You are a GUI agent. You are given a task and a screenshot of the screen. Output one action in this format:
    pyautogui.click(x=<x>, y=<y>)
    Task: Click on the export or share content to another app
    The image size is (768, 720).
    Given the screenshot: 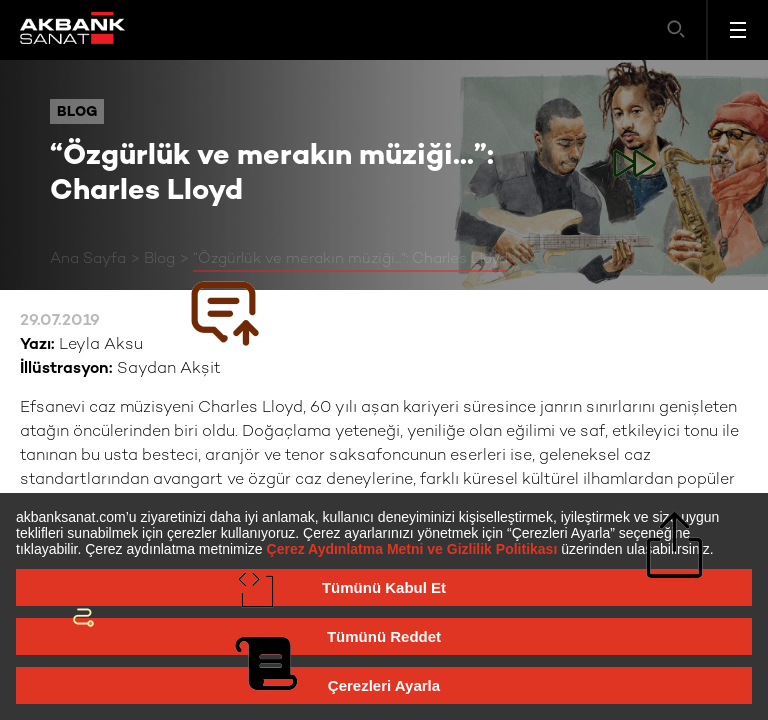 What is the action you would take?
    pyautogui.click(x=674, y=547)
    